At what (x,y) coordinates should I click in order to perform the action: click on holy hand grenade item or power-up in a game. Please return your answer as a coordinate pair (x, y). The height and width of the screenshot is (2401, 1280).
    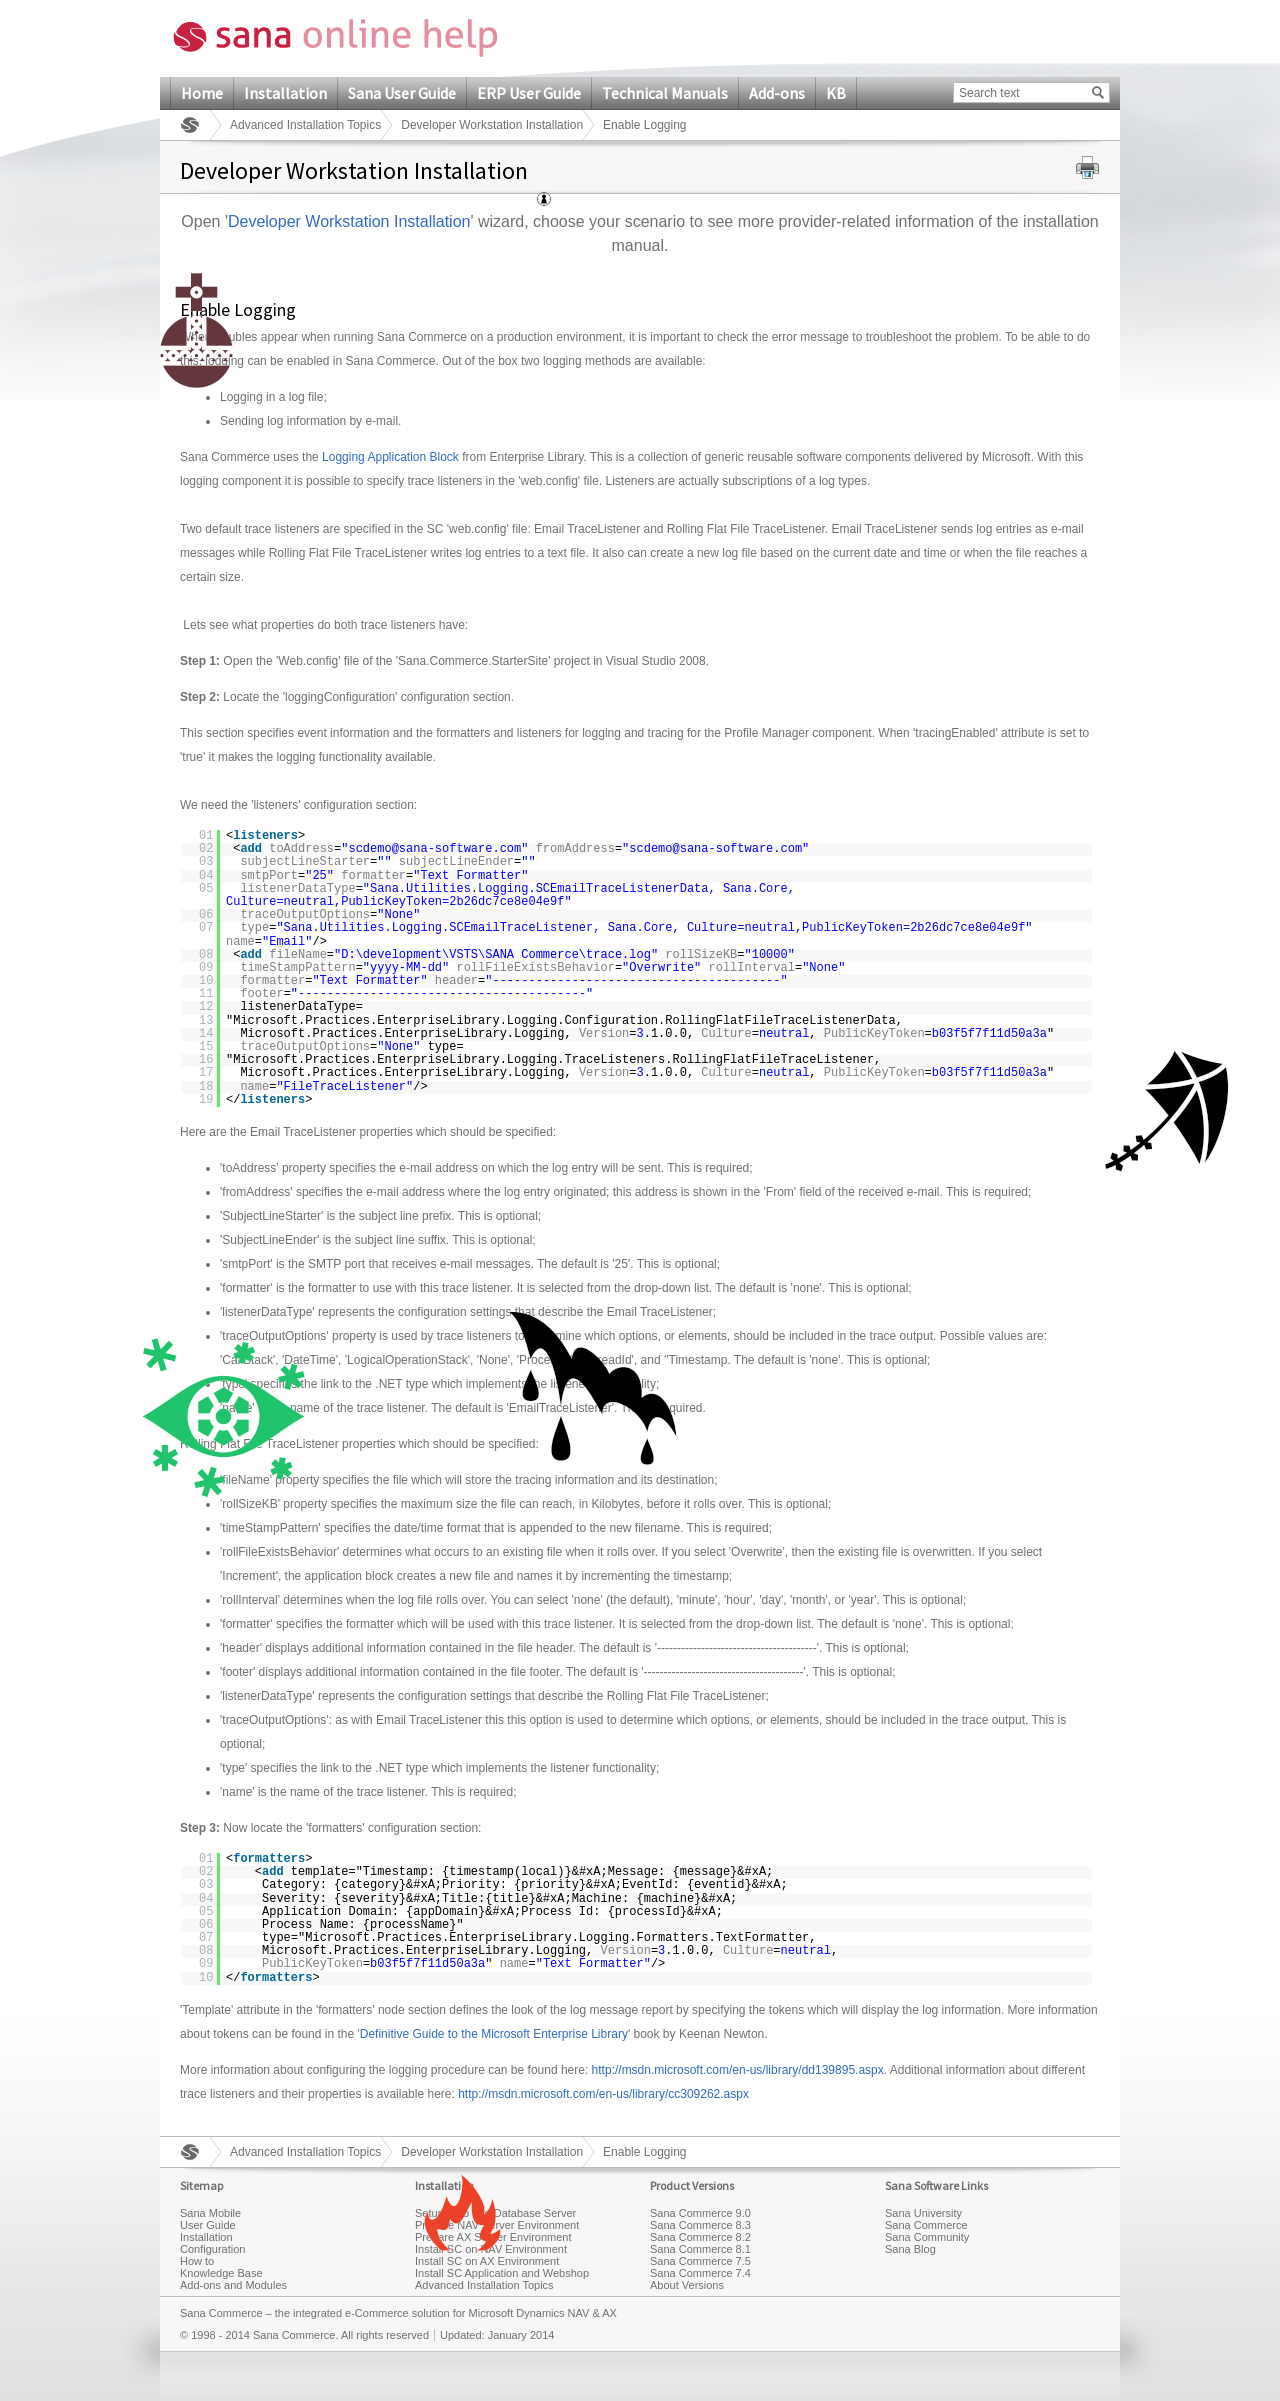
    Looking at the image, I should click on (196, 330).